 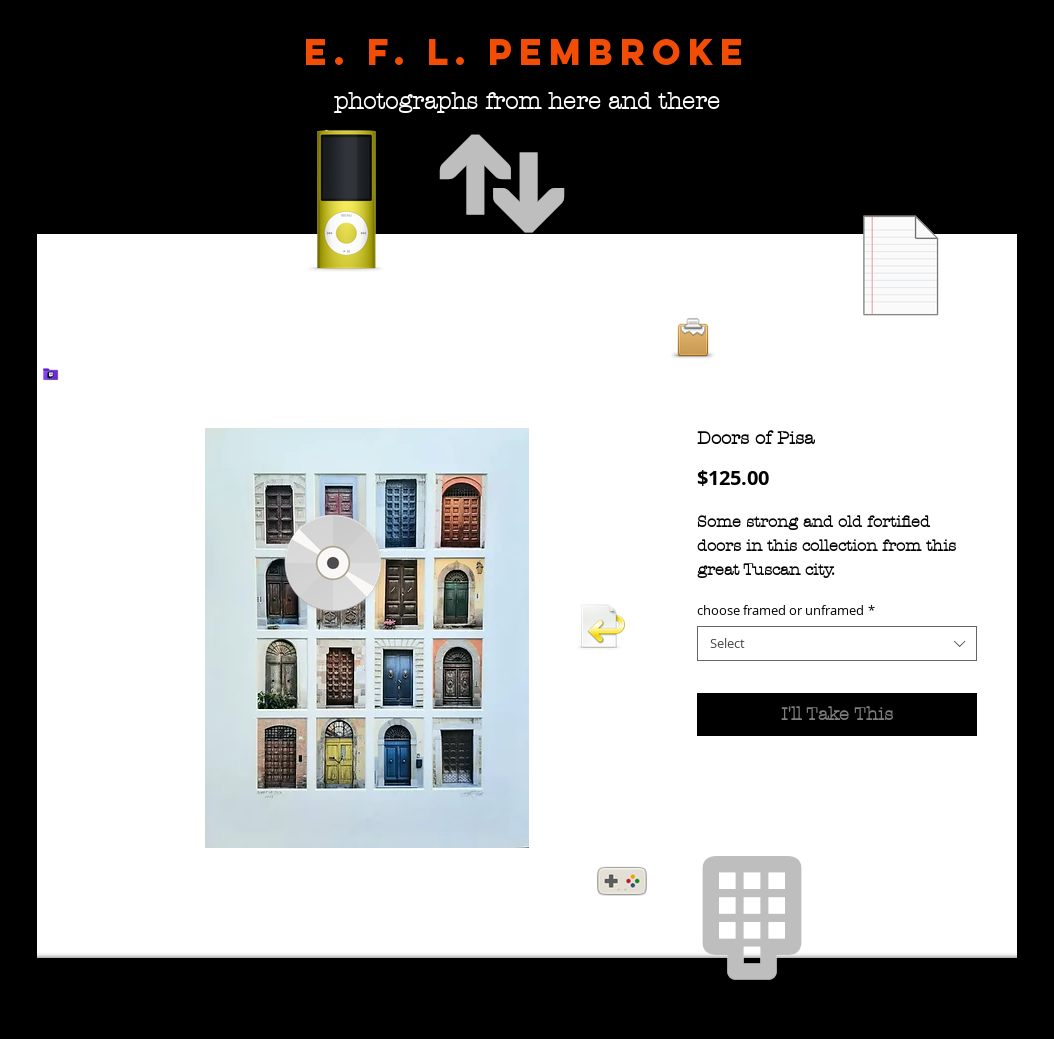 I want to click on iPod nano device in yellow, so click(x=345, y=201).